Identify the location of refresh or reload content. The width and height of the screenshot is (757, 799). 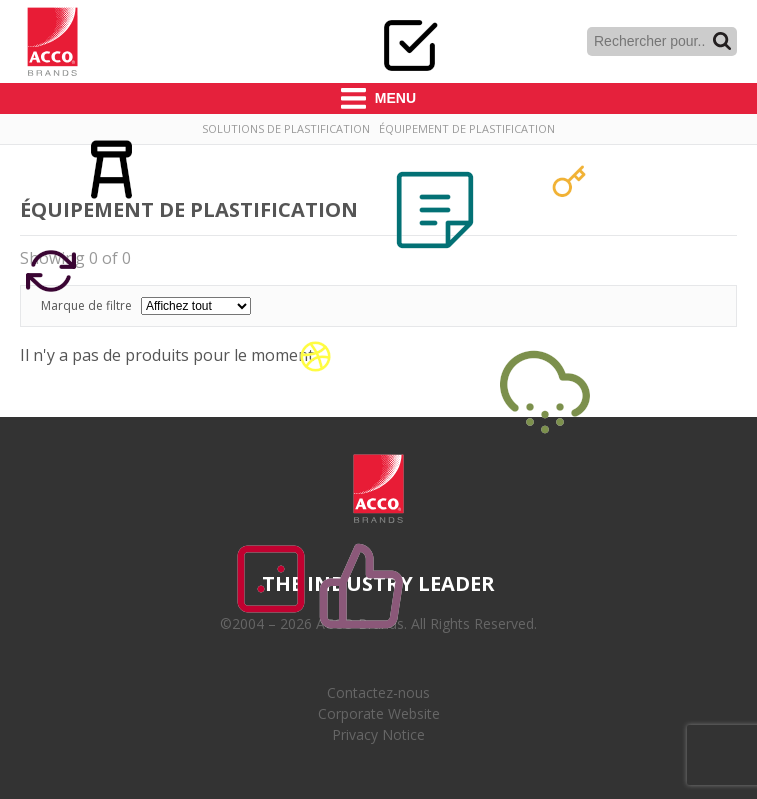
(51, 271).